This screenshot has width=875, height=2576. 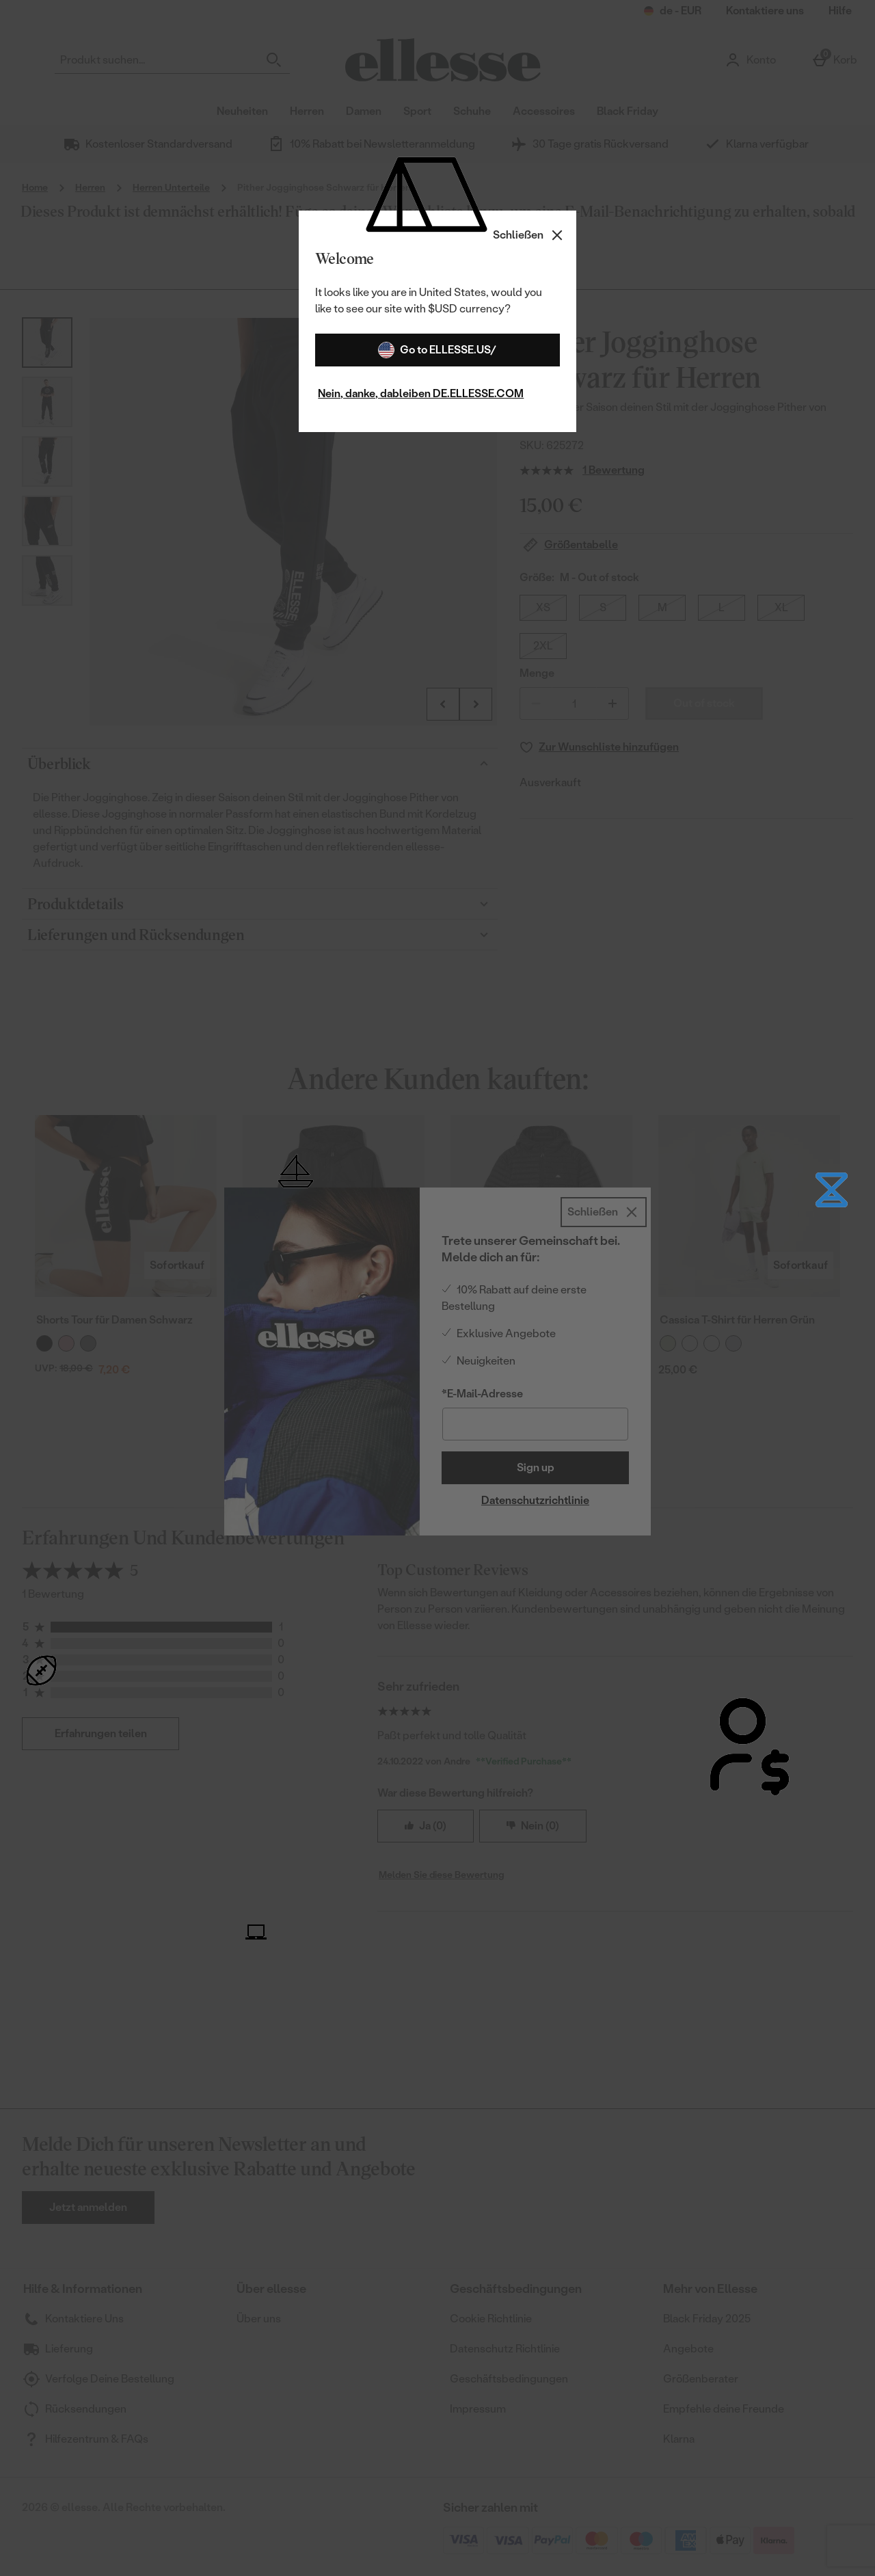 I want to click on view camping or outdoor locations, so click(x=427, y=198).